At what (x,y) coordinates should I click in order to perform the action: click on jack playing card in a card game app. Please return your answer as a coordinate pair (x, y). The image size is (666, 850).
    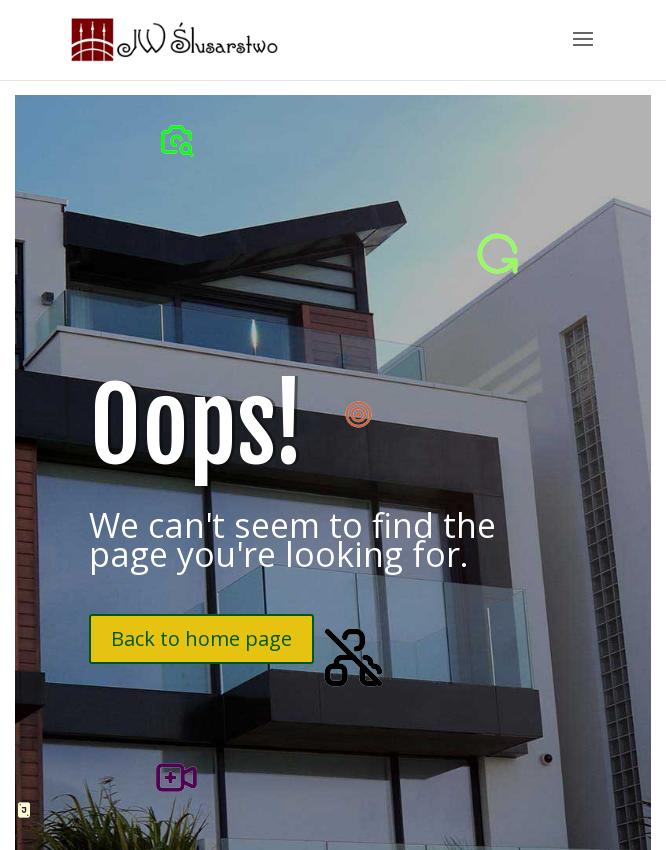
    Looking at the image, I should click on (24, 810).